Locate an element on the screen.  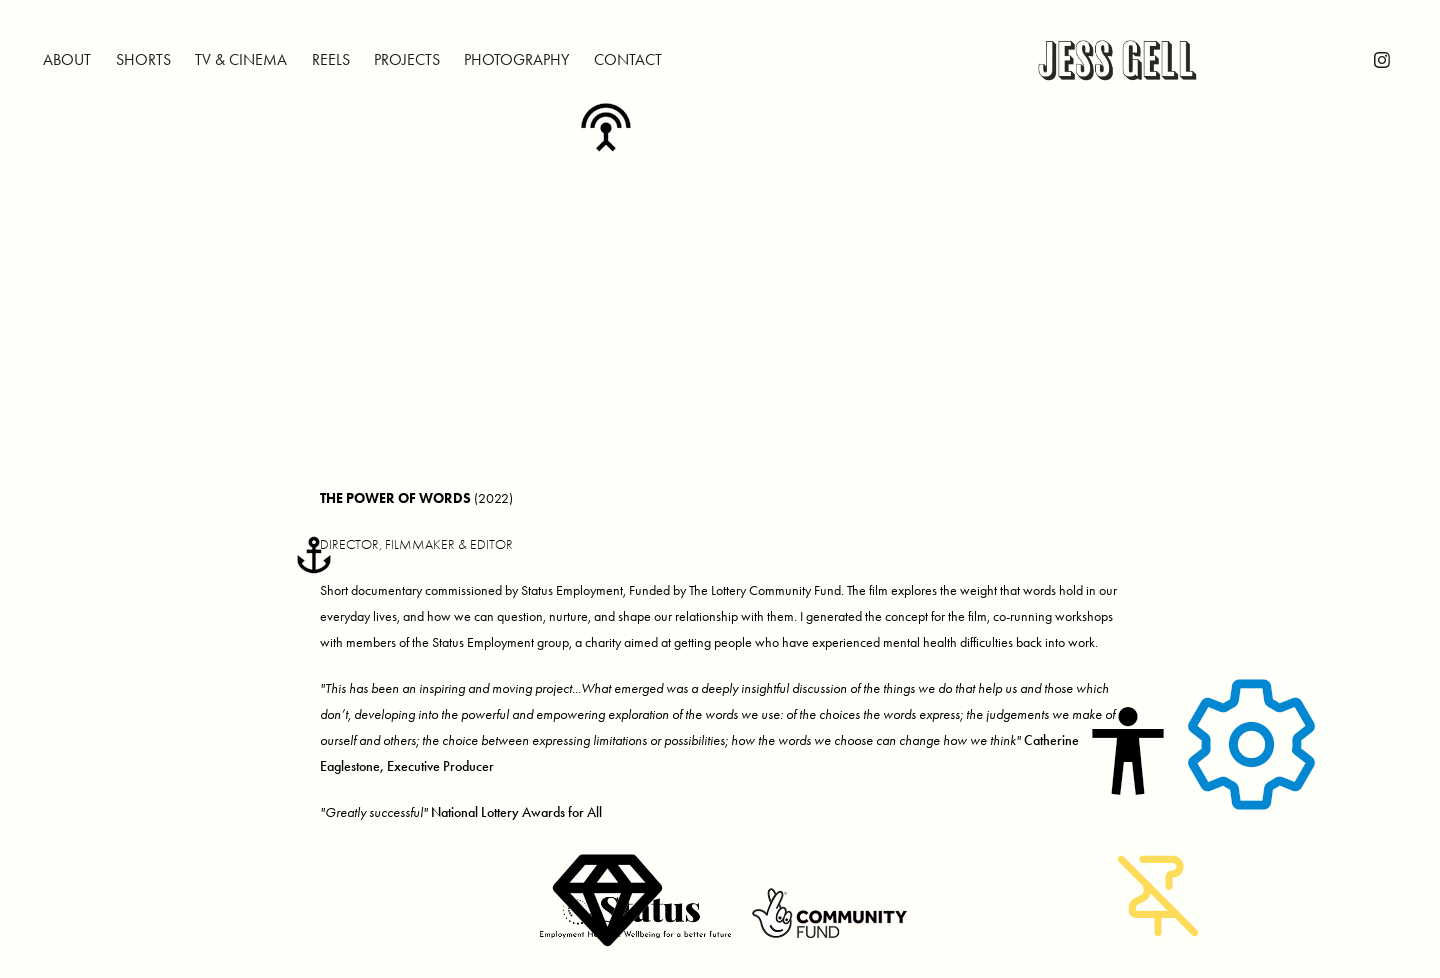
unpin an item from its current location is located at coordinates (1158, 896).